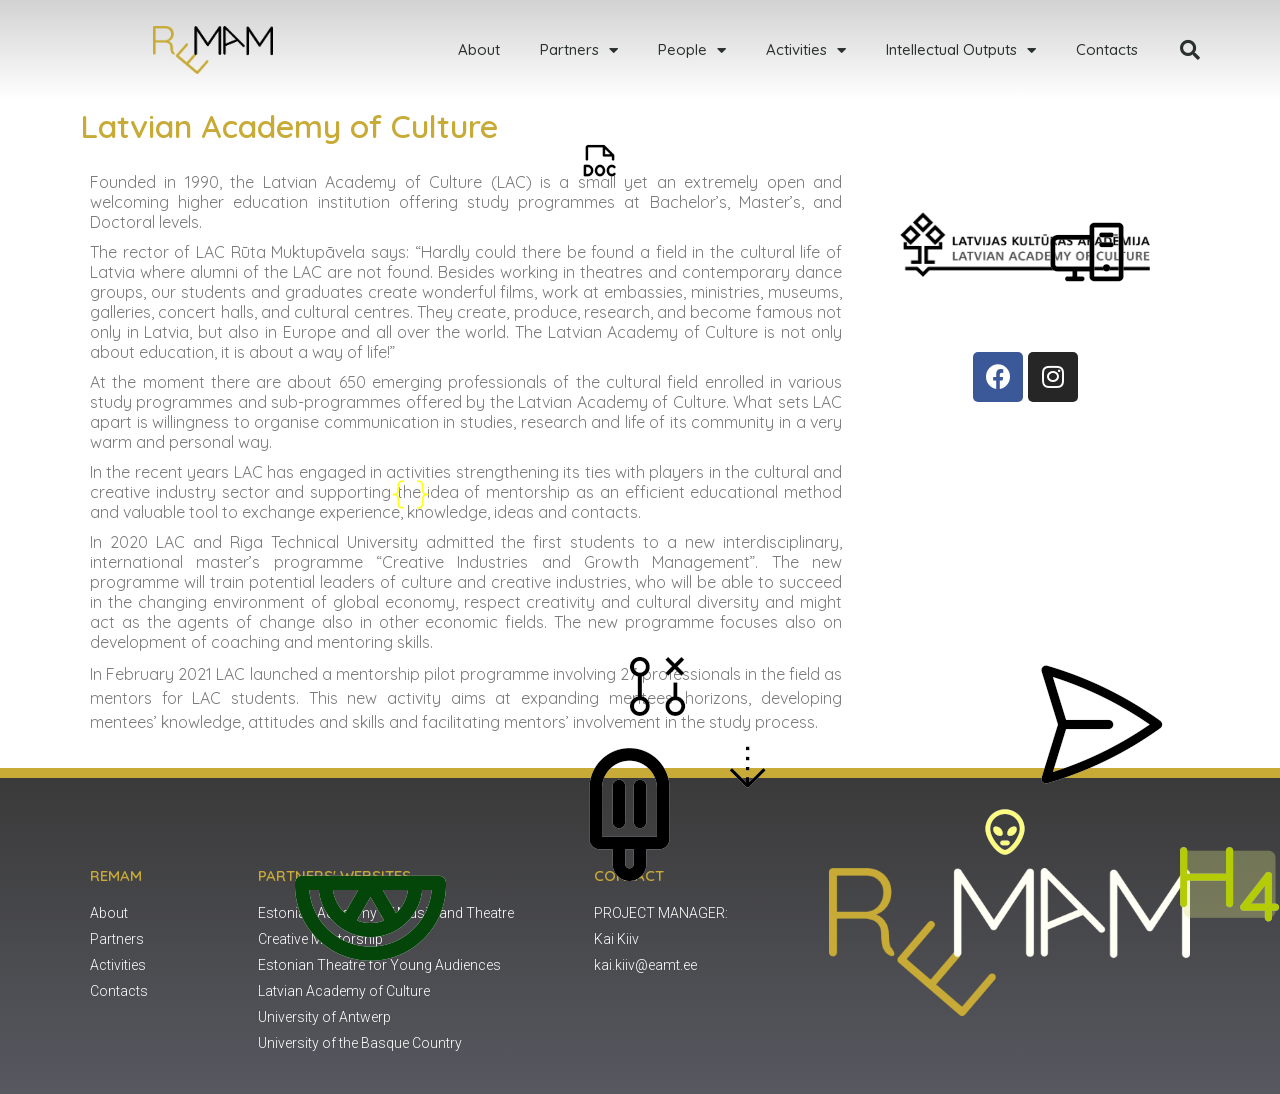 The width and height of the screenshot is (1280, 1094). Describe the element at coordinates (370, 906) in the screenshot. I see `indicates citrus or fruit-related content` at that location.